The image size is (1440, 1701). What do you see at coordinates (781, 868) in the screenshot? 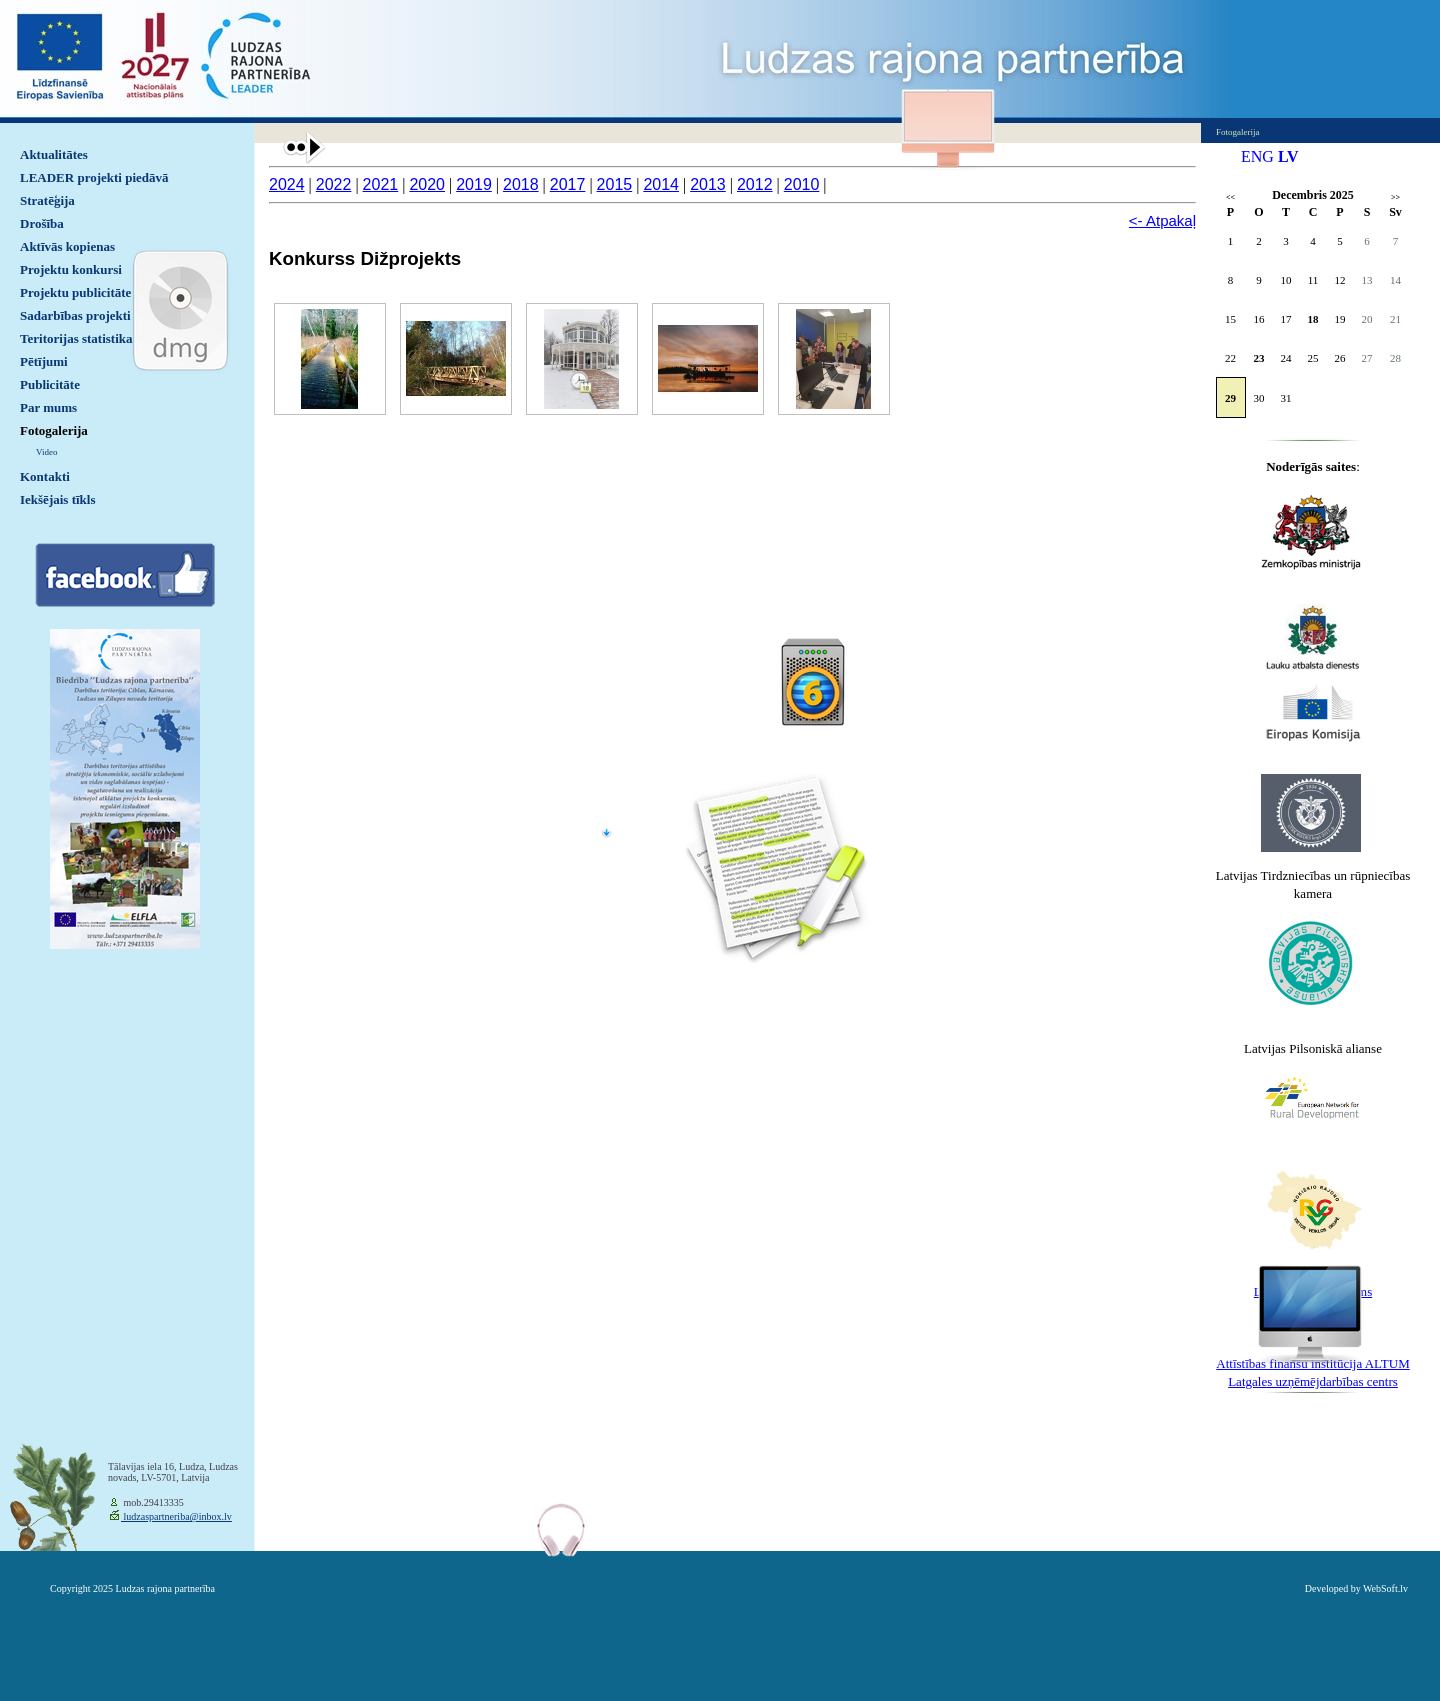
I see `summarize or highlight key points in a document` at bounding box center [781, 868].